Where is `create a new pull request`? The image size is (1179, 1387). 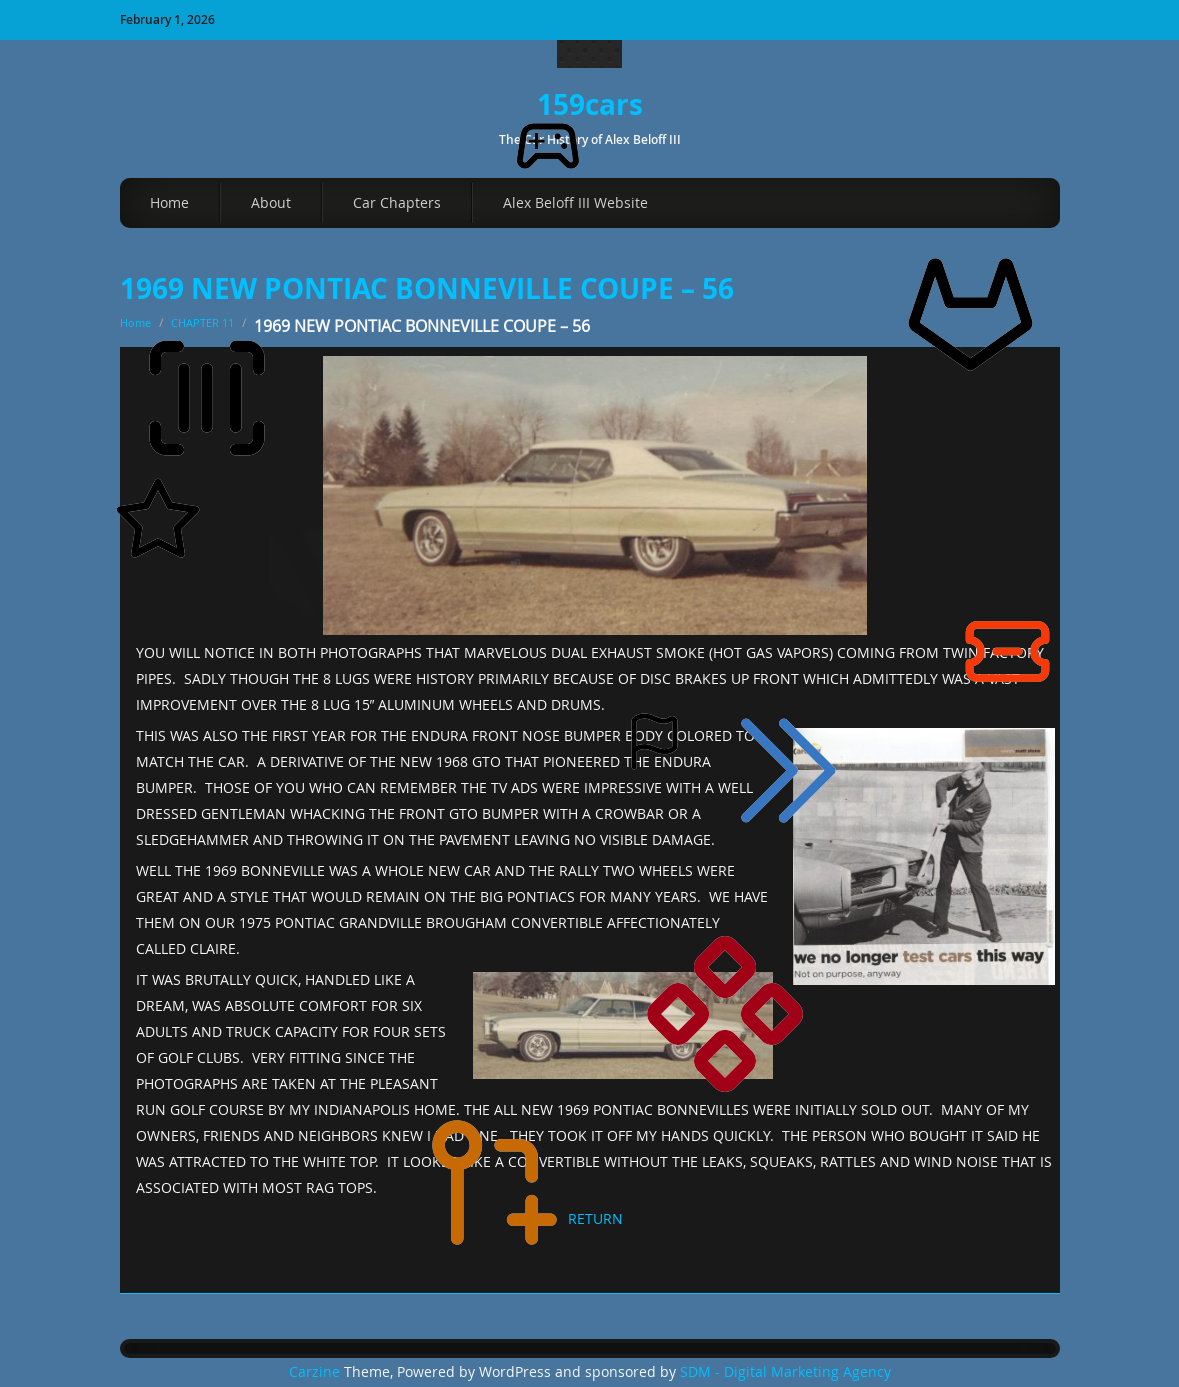 create a new pull request is located at coordinates (494, 1182).